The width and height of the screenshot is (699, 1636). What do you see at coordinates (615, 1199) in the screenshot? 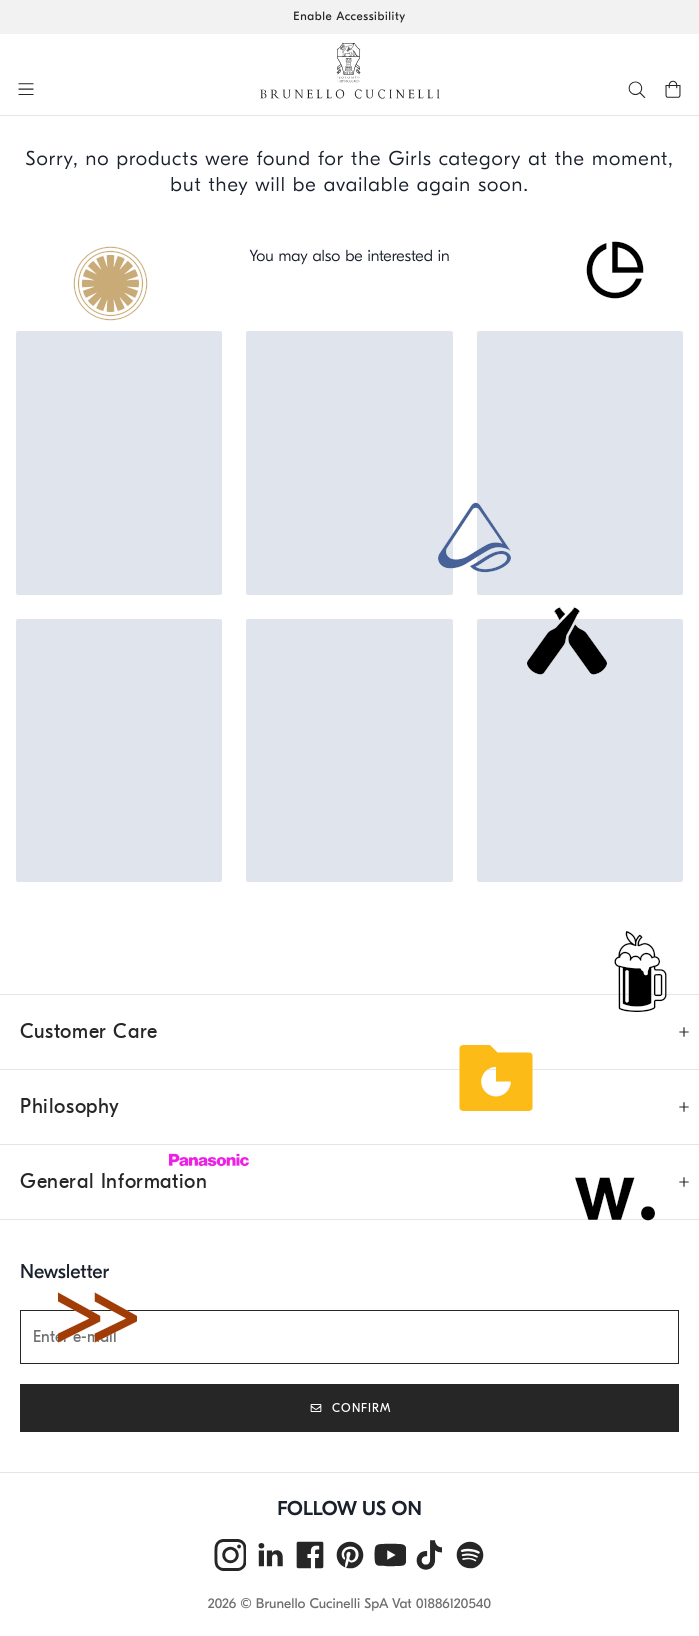
I see `visit the Awwwards website` at bounding box center [615, 1199].